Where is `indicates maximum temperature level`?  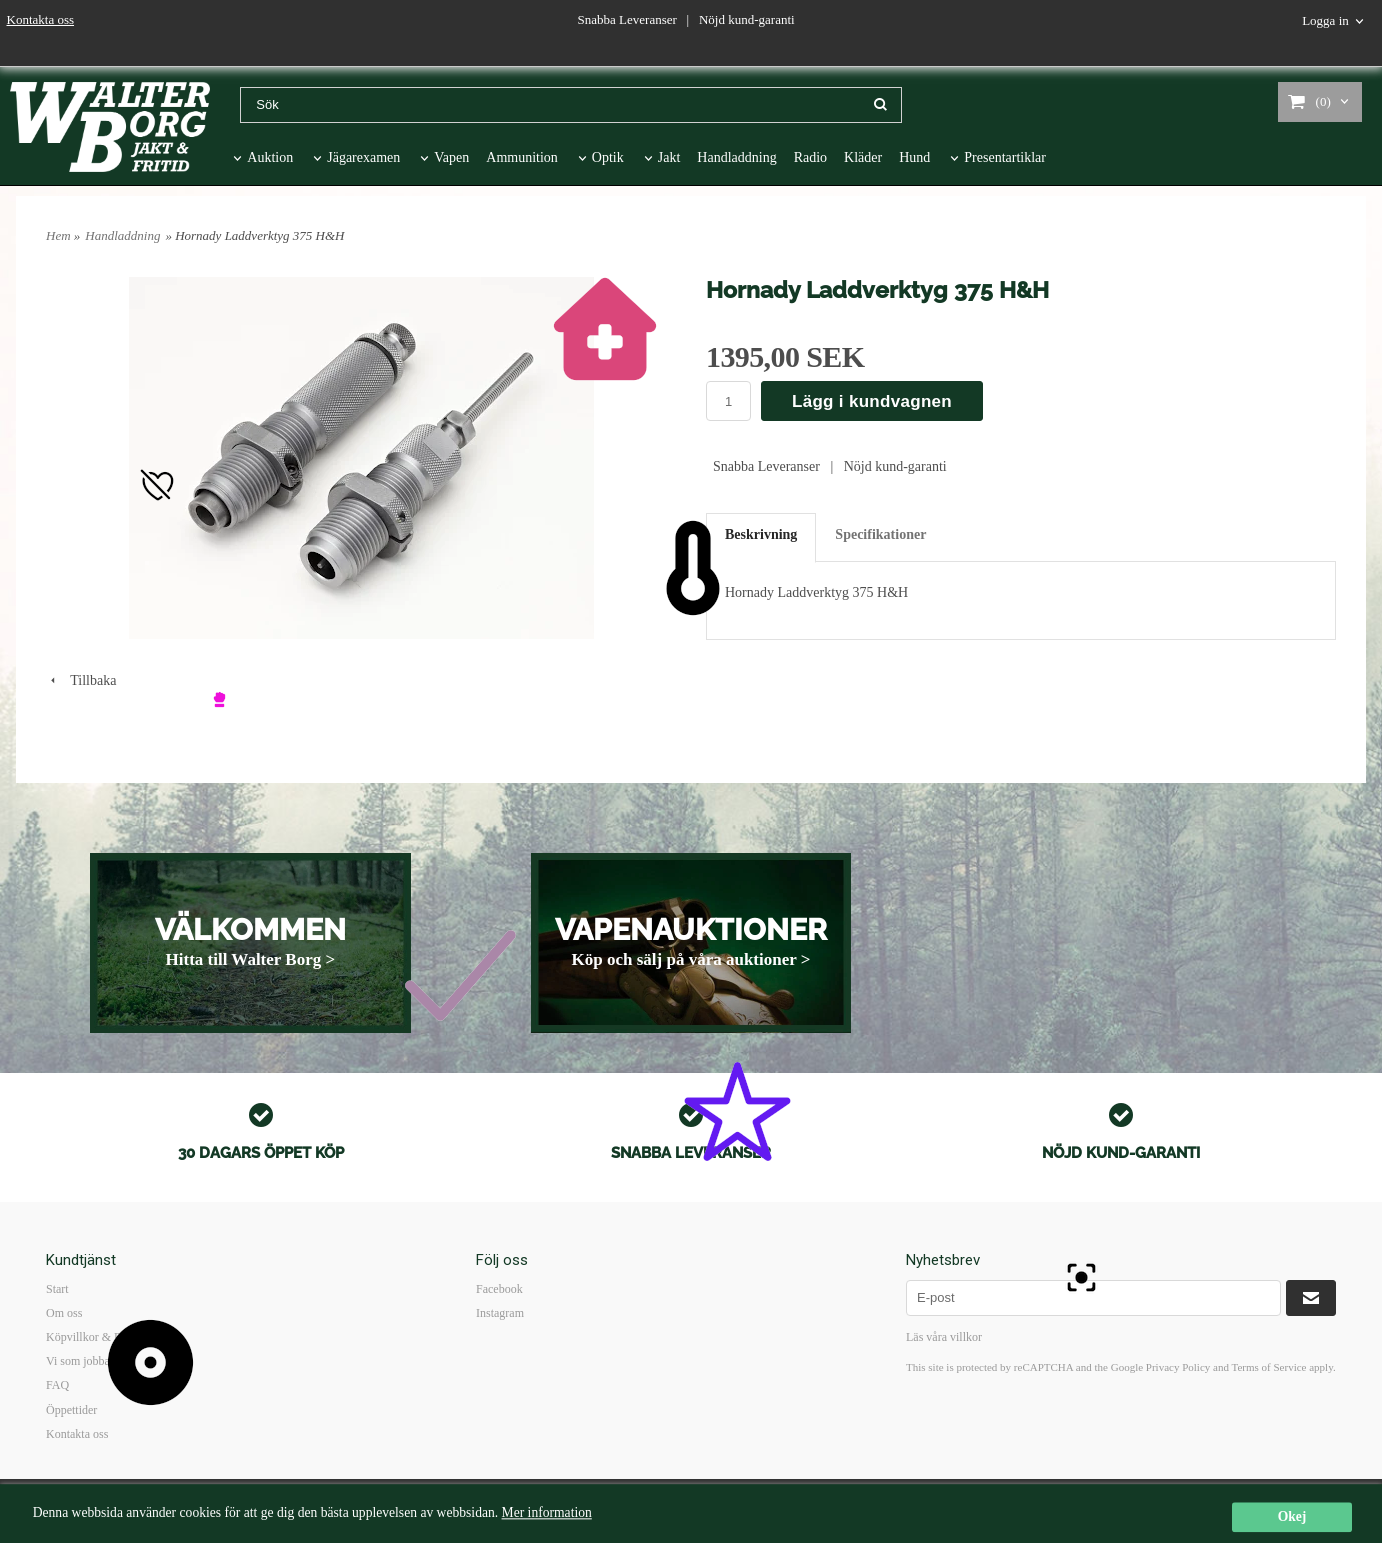
indicates maximum temperature level is located at coordinates (693, 568).